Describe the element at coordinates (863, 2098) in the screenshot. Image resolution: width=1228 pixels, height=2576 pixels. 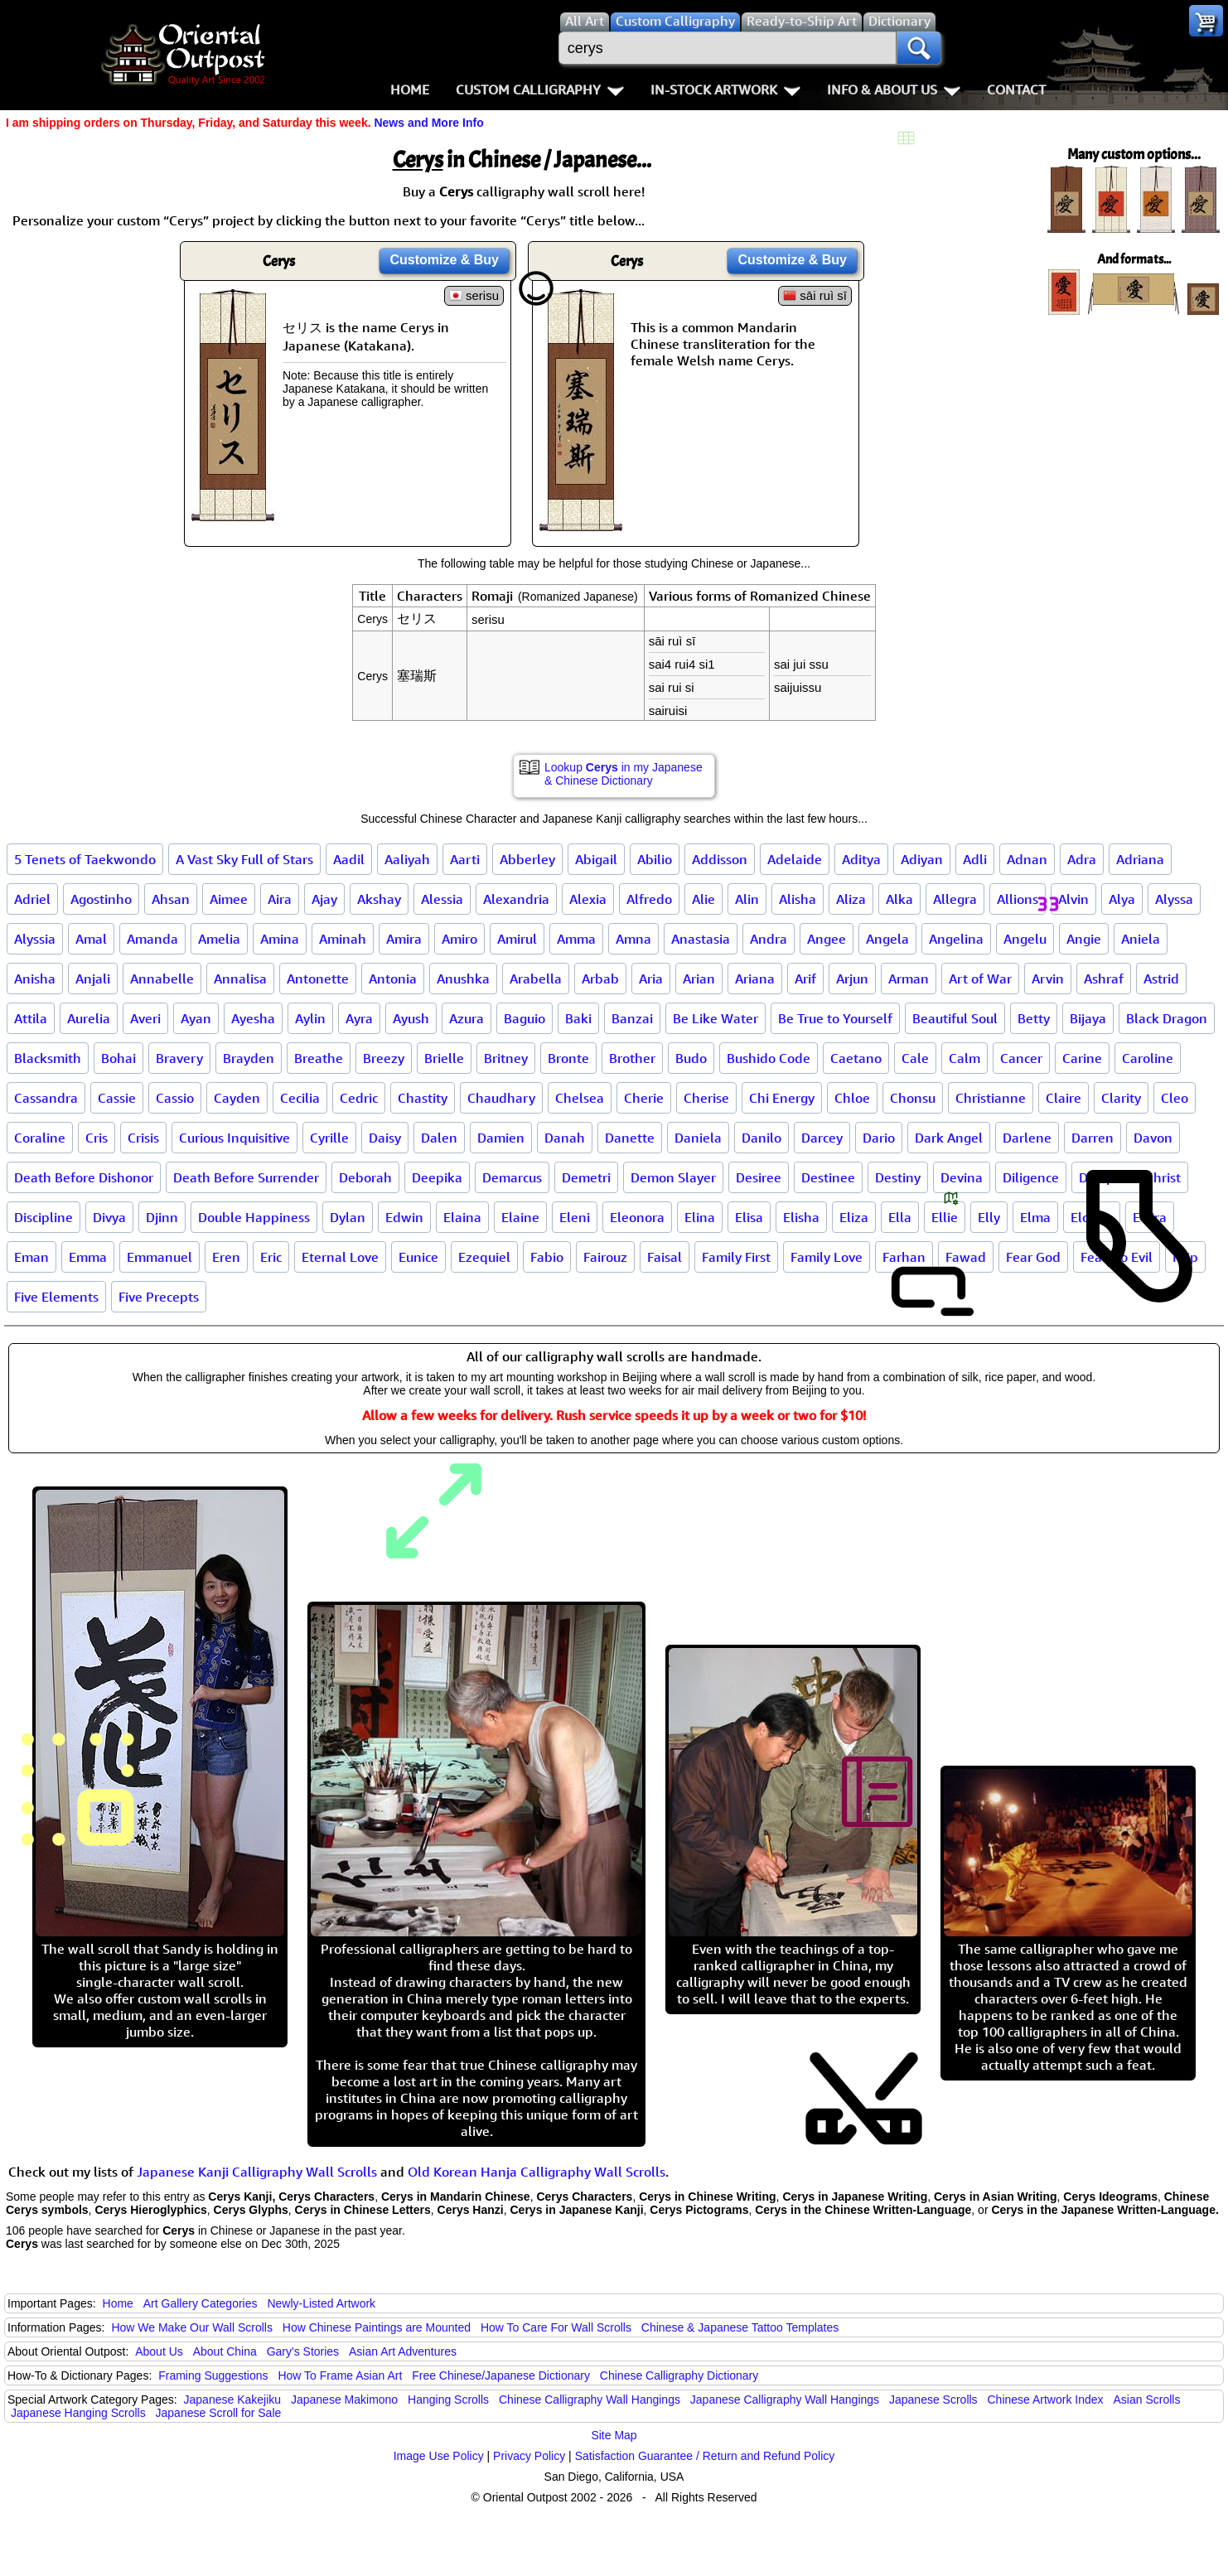
I see `view hockey scores or stats` at that location.